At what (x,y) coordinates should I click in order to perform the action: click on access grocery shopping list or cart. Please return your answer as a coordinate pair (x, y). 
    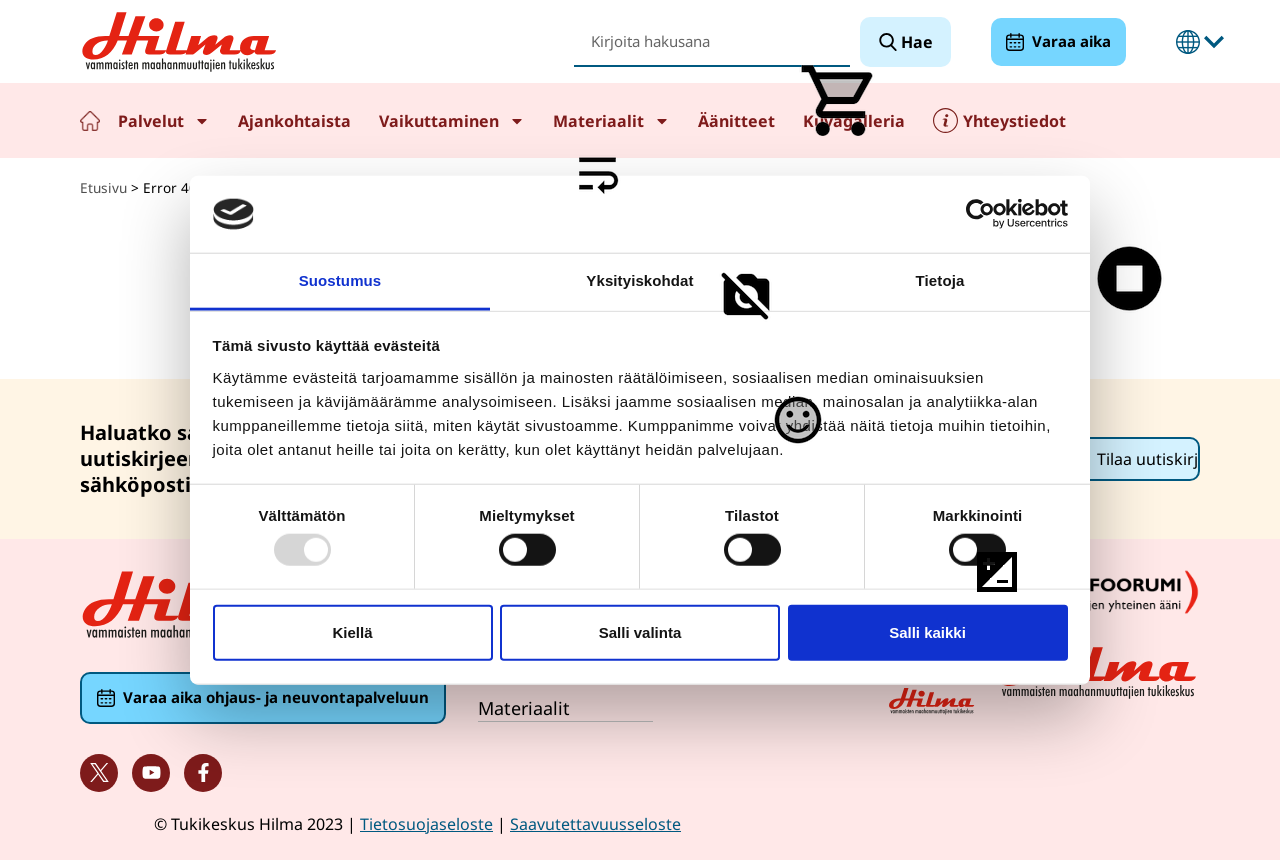
    Looking at the image, I should click on (840, 100).